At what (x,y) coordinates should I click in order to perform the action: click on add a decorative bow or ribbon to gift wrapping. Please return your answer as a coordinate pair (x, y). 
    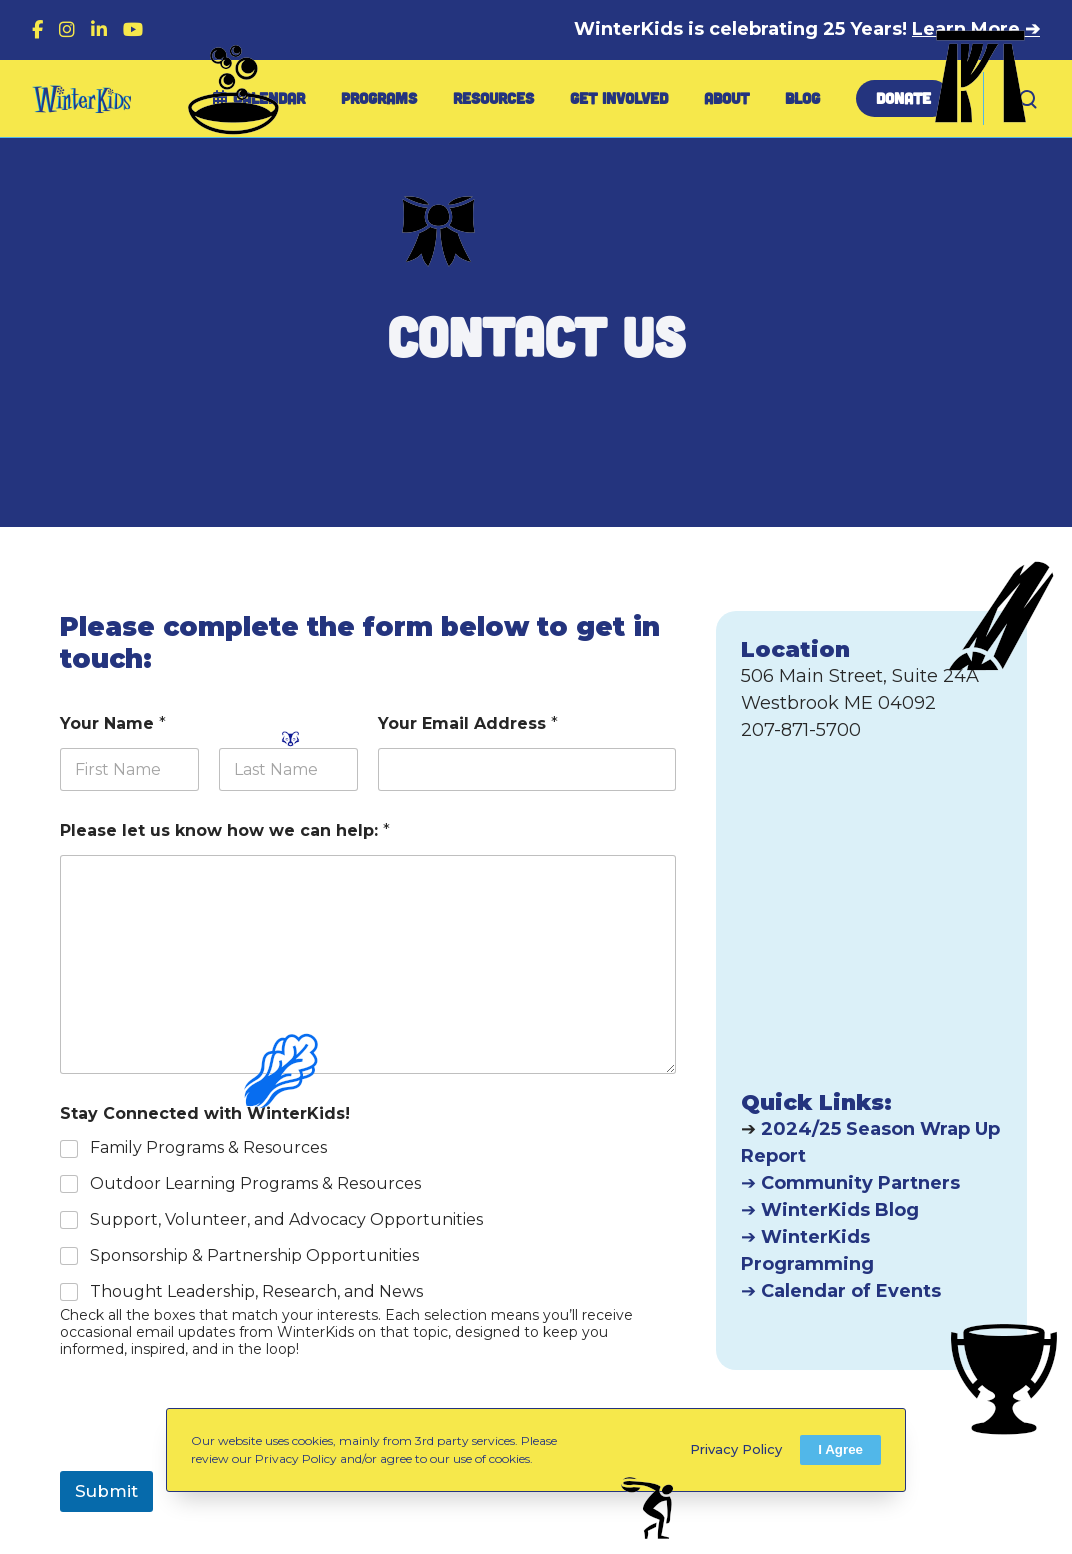
    Looking at the image, I should click on (438, 231).